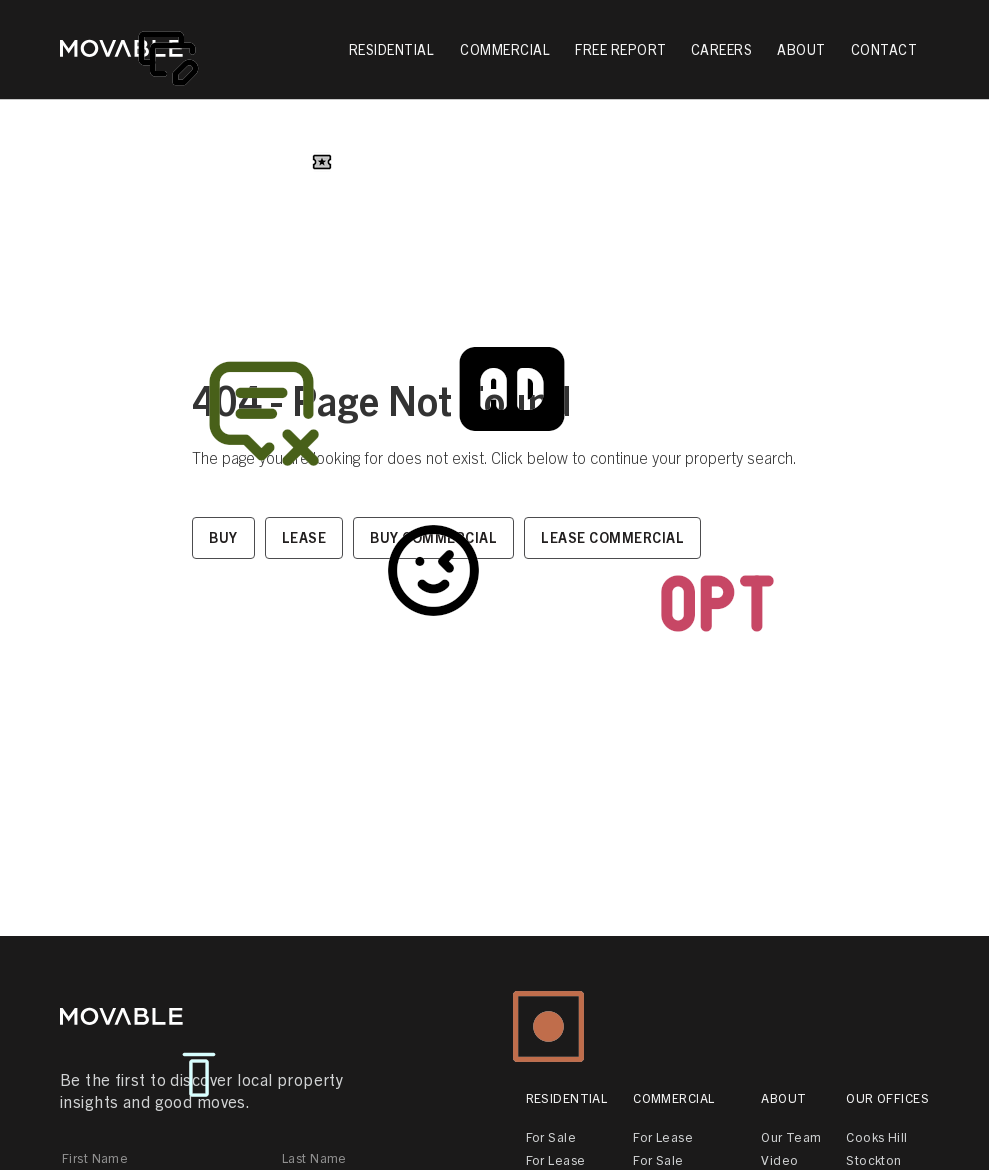  I want to click on delete a message or conversation, so click(261, 408).